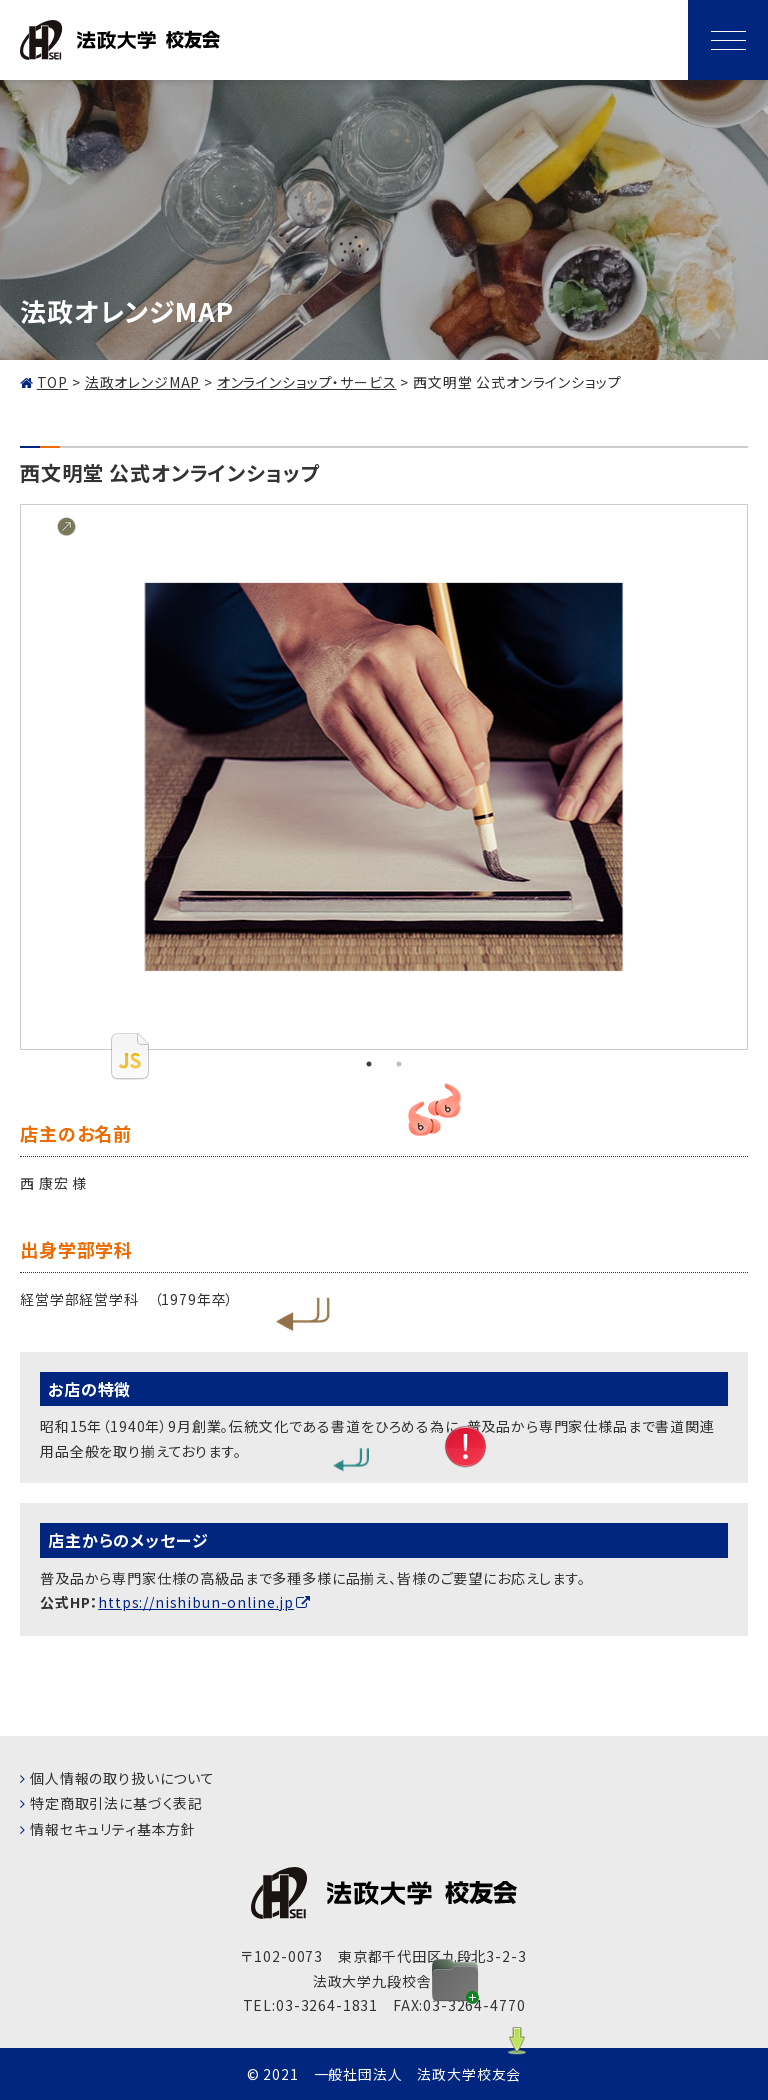 This screenshot has width=768, height=2100. What do you see at coordinates (66, 526) in the screenshot?
I see `indicates a symbolic link or shortcut to another file` at bounding box center [66, 526].